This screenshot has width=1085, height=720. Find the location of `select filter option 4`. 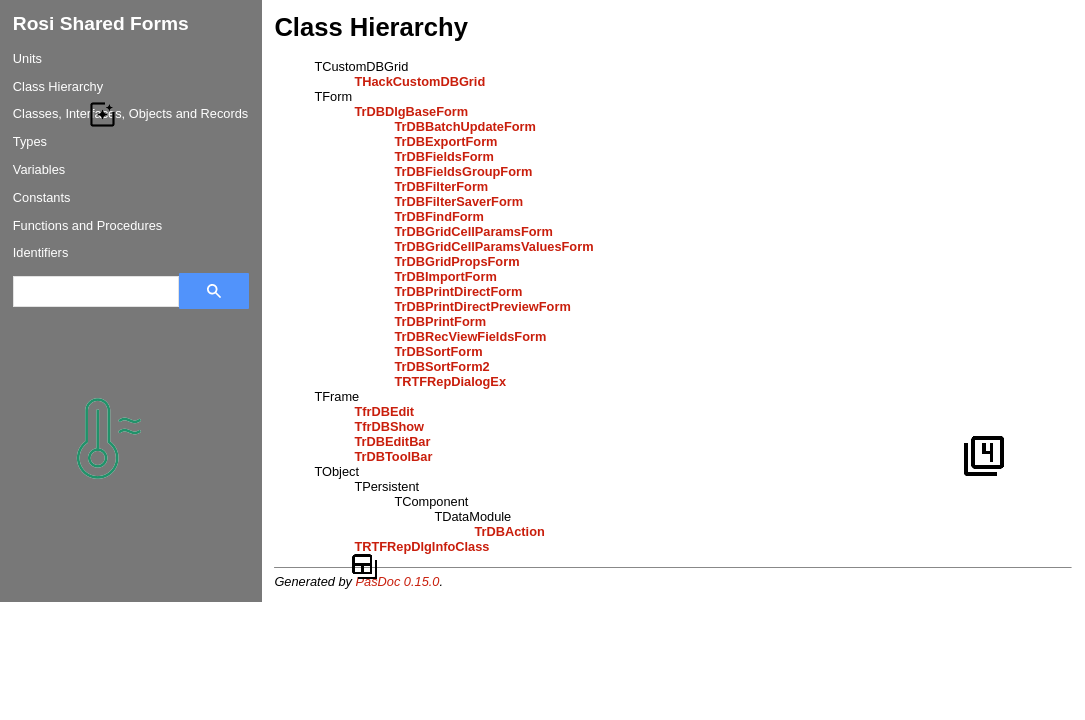

select filter option 4 is located at coordinates (984, 456).